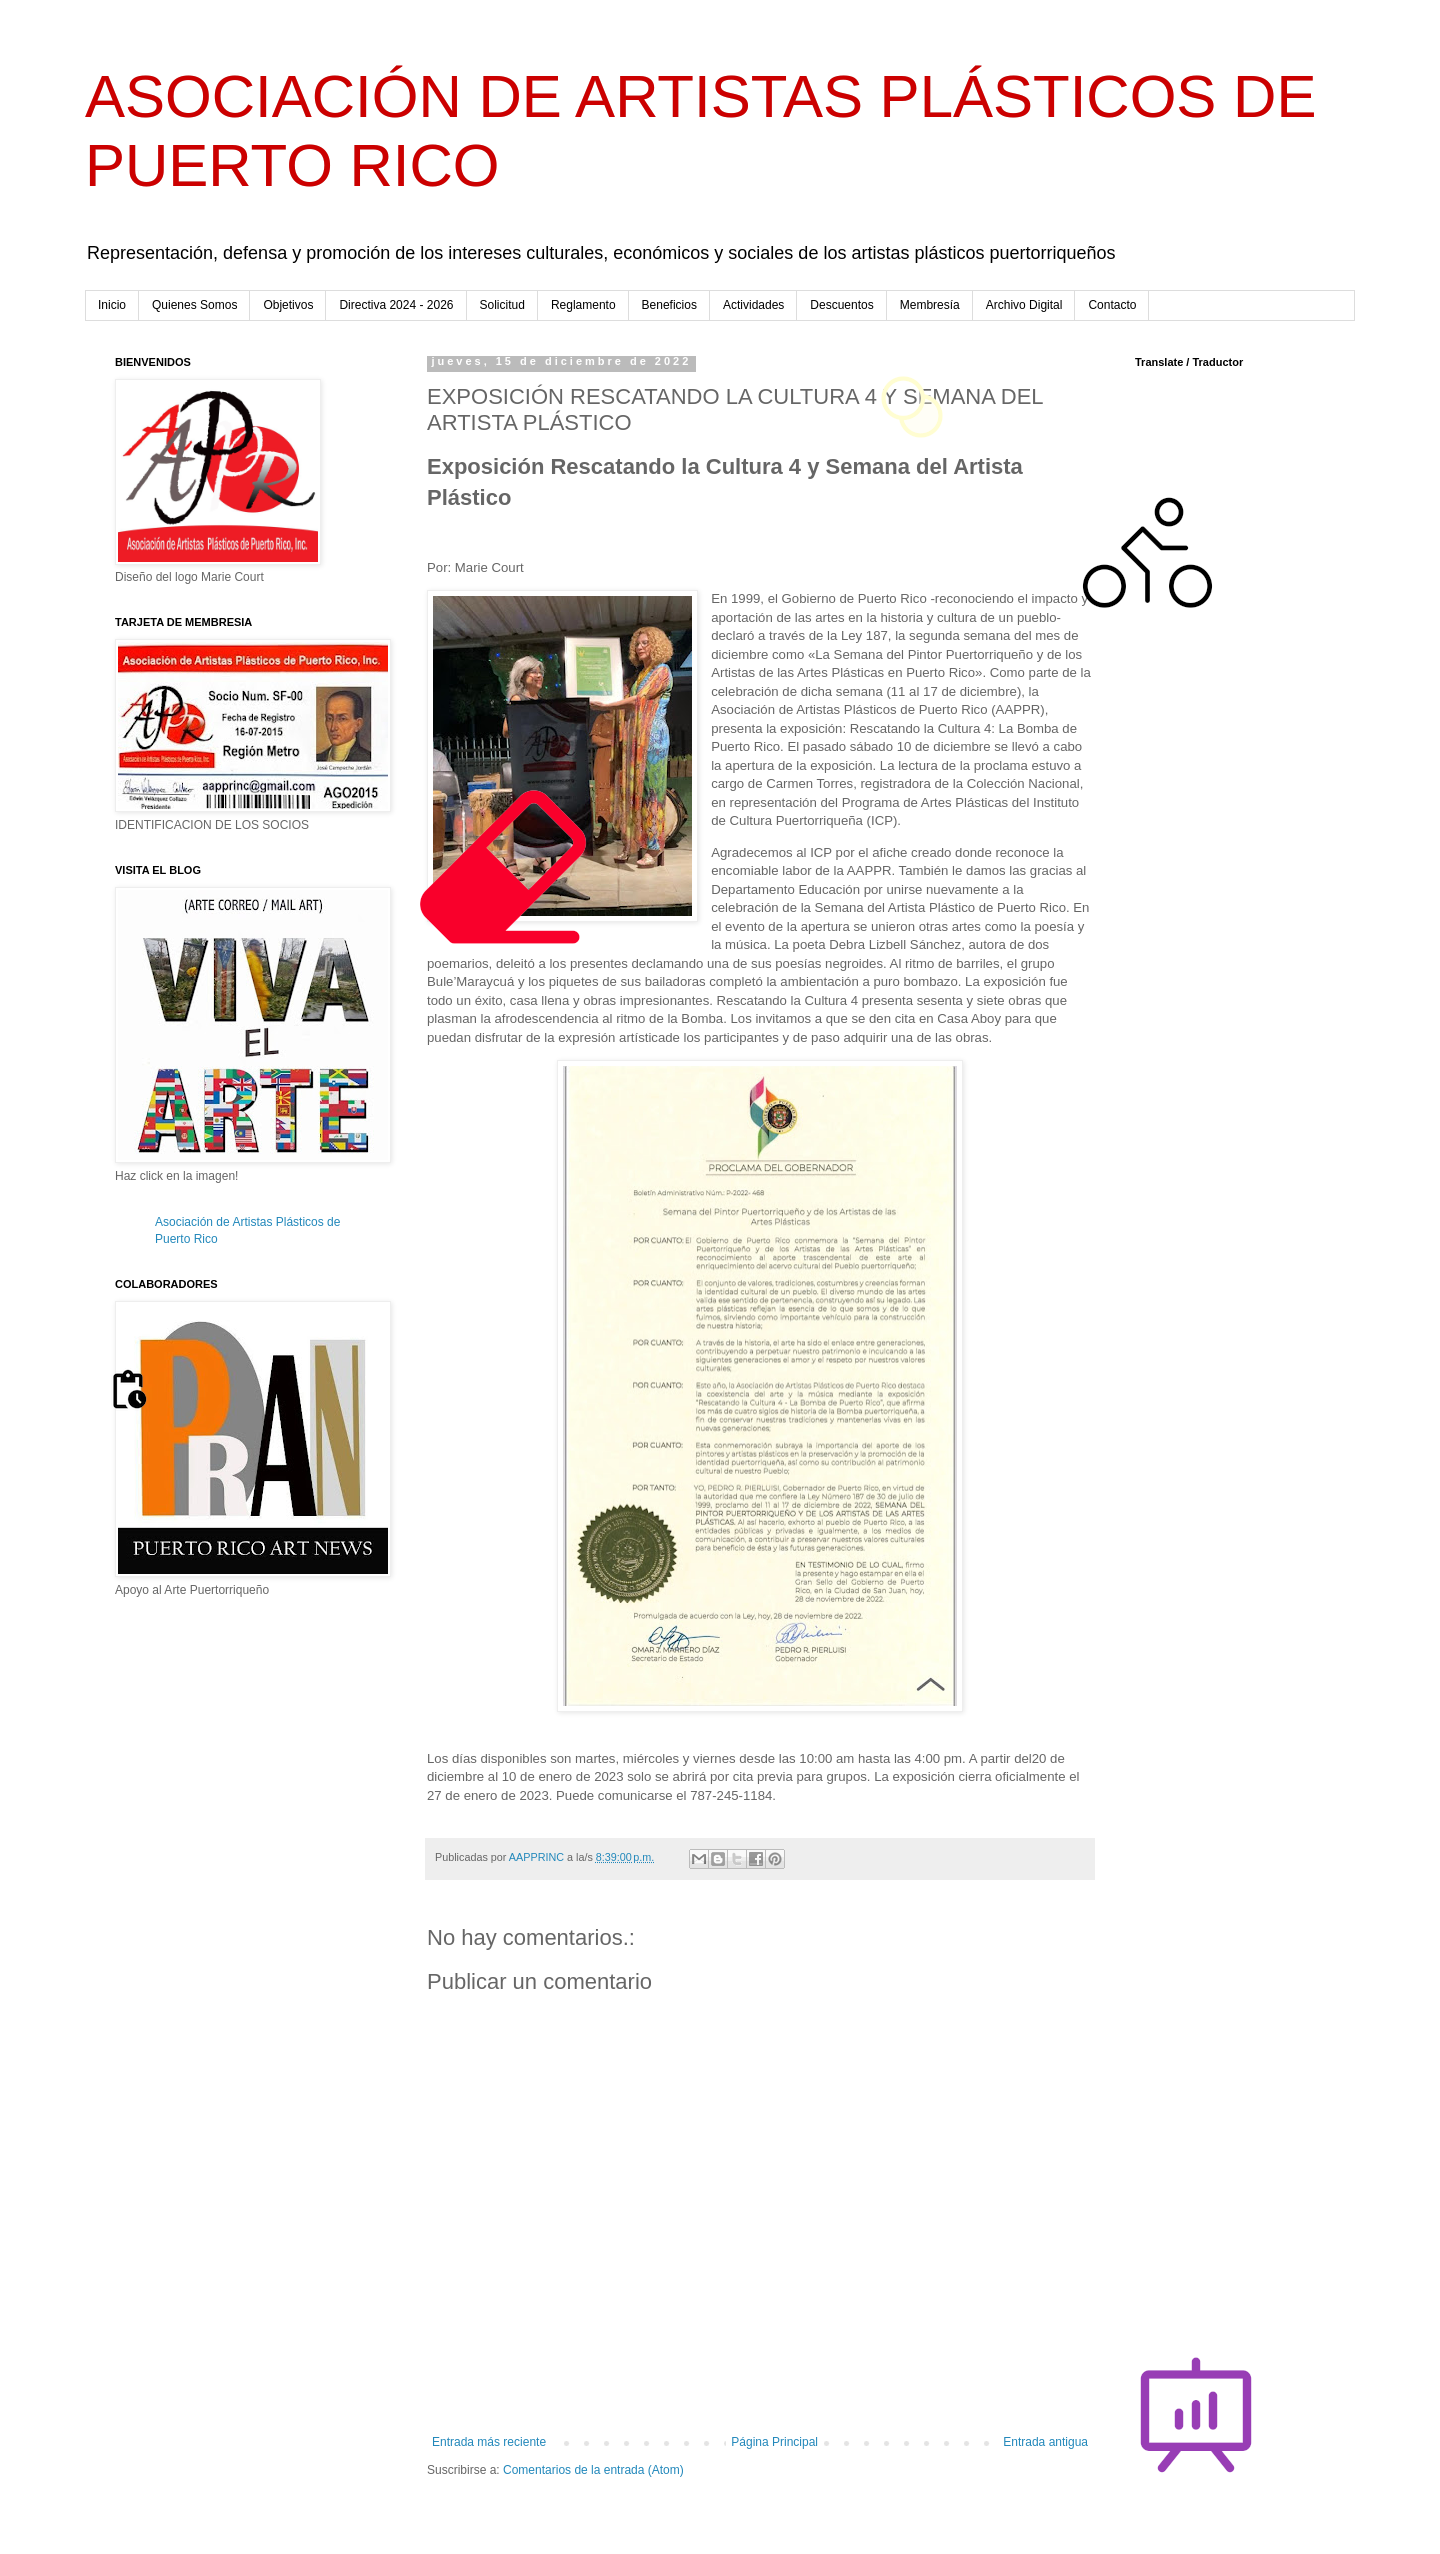  What do you see at coordinates (912, 407) in the screenshot?
I see `subtract or remove a shape from selection` at bounding box center [912, 407].